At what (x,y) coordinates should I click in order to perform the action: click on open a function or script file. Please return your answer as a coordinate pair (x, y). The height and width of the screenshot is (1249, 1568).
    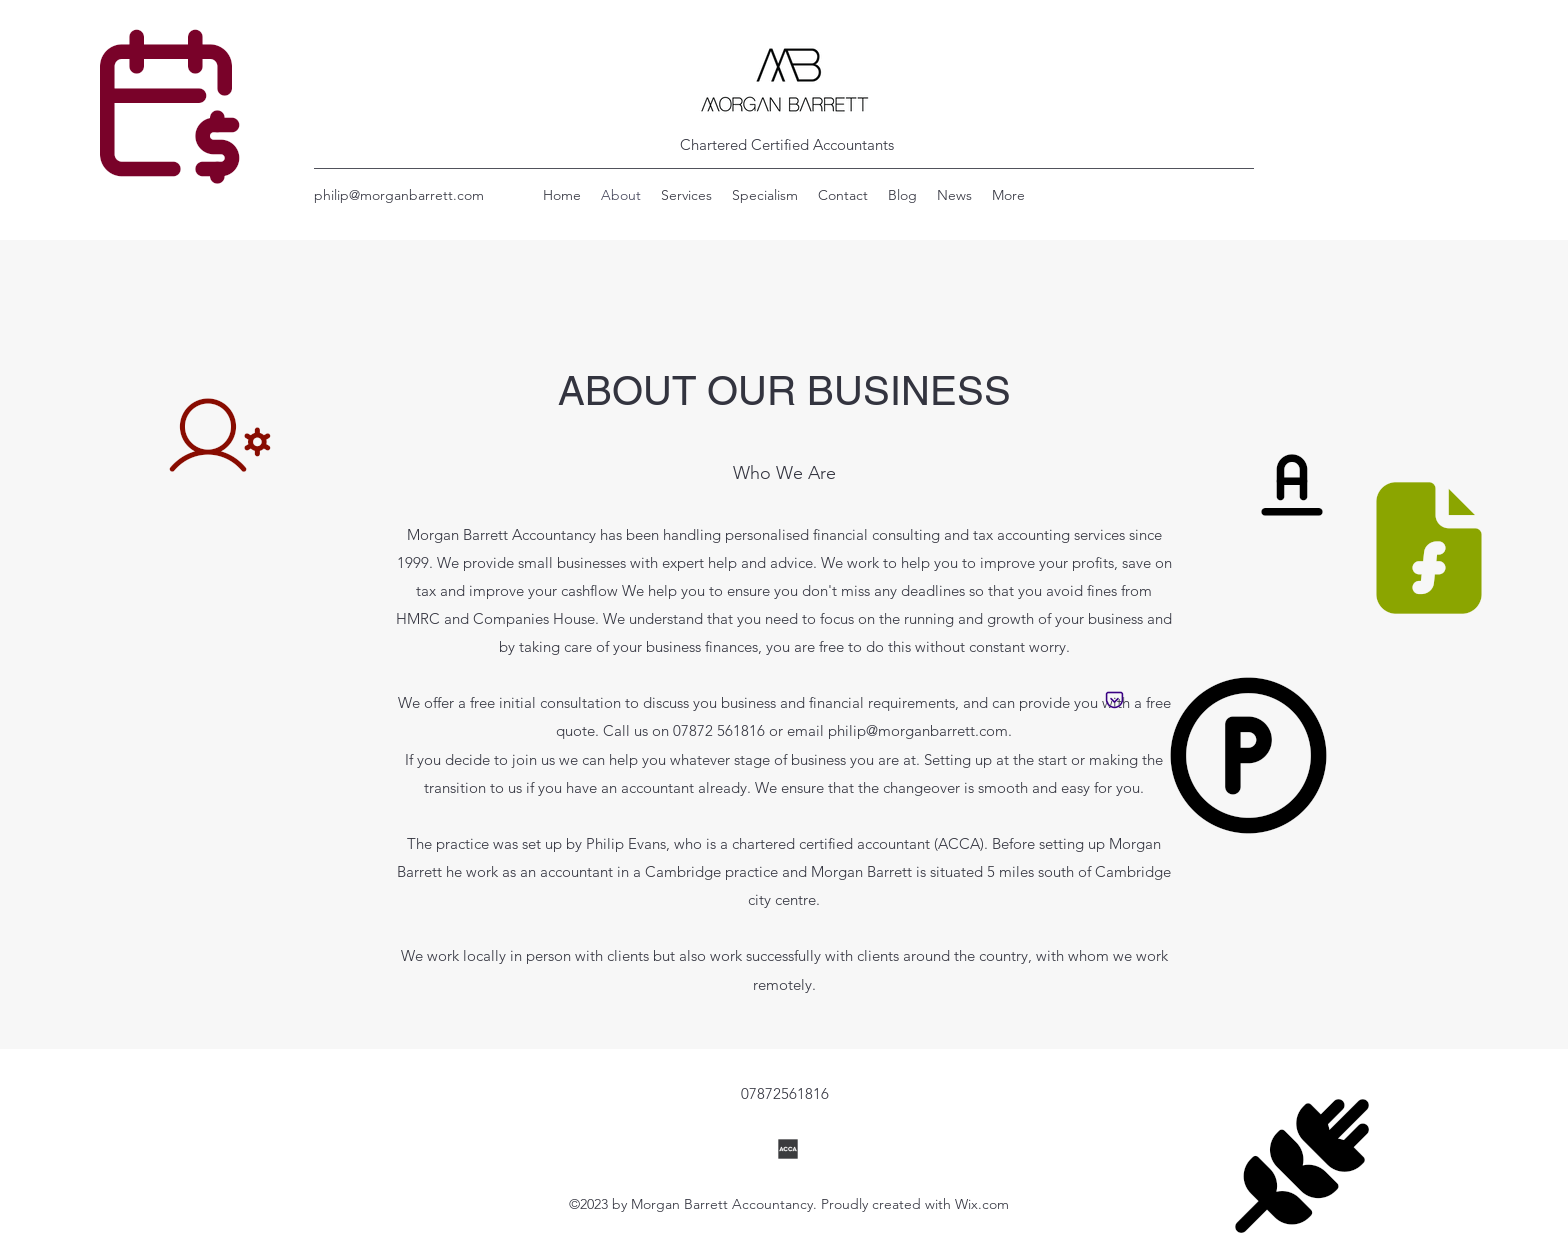
    Looking at the image, I should click on (1429, 548).